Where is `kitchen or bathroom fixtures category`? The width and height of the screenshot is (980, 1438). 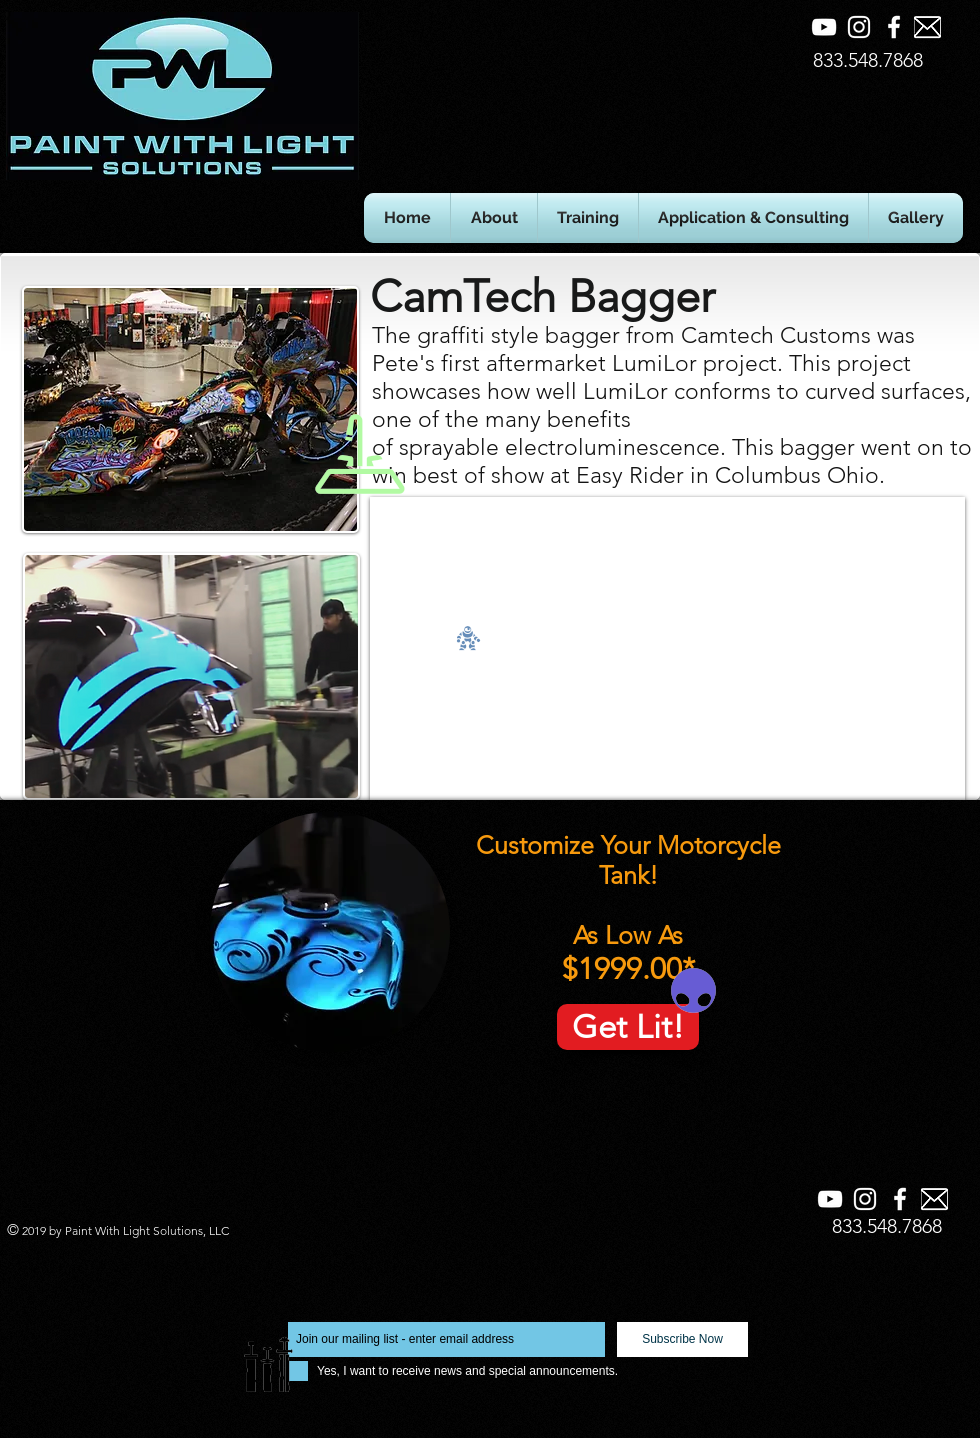 kitchen or bathroom fixtures category is located at coordinates (360, 454).